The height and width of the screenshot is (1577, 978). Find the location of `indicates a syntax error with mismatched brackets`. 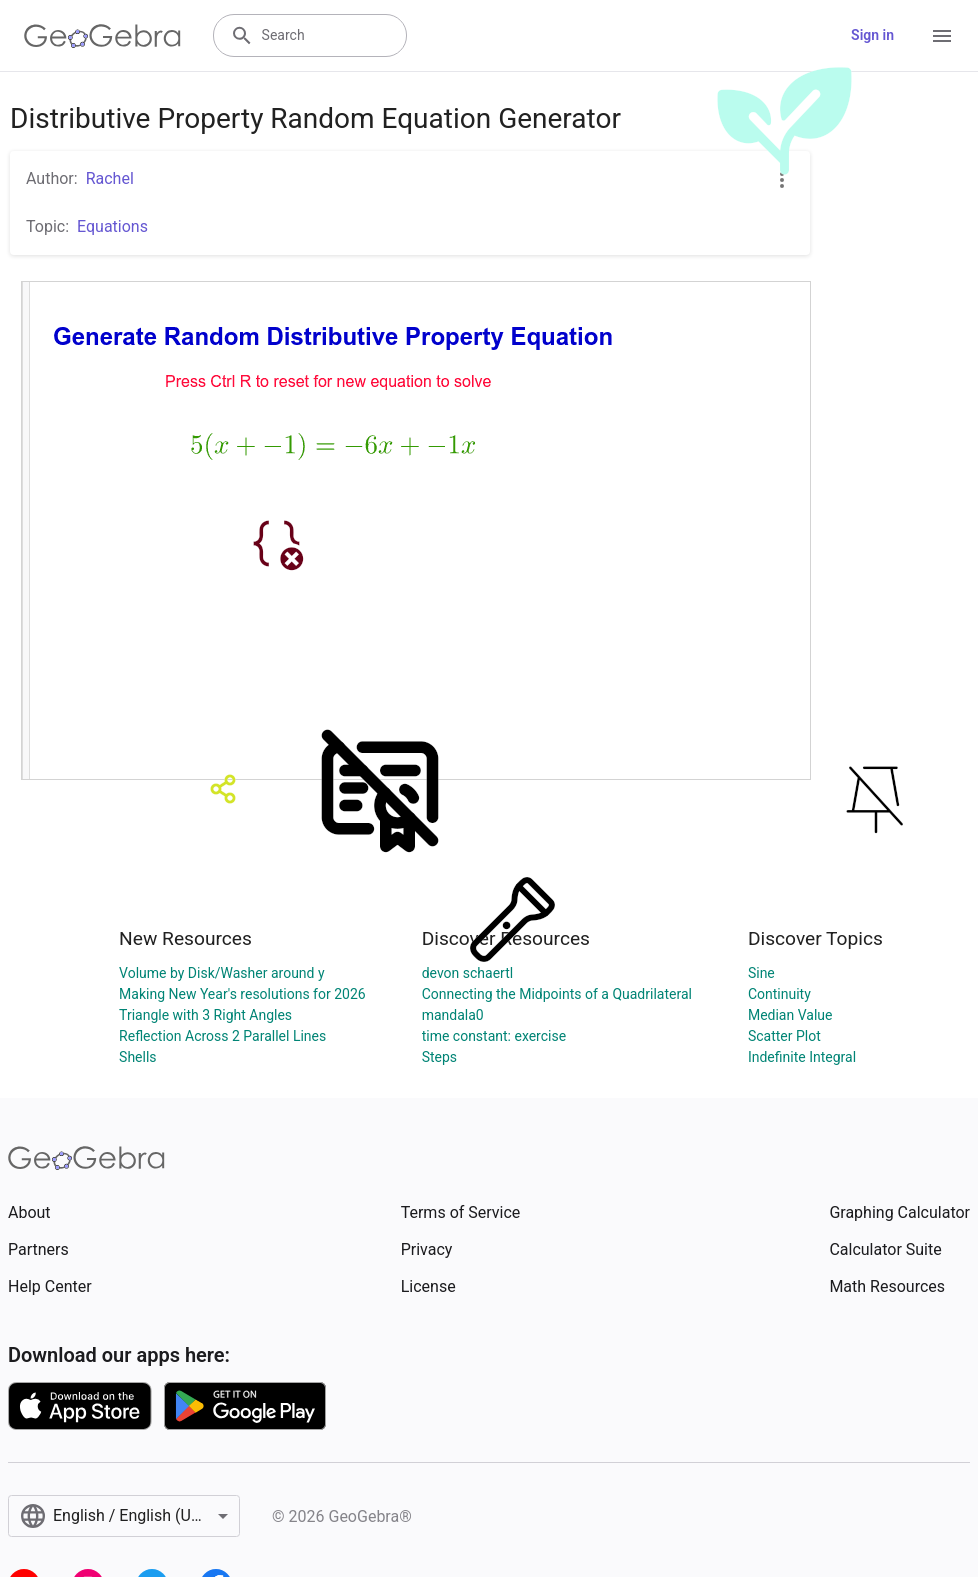

indicates a syntax error with mismatched brackets is located at coordinates (276, 543).